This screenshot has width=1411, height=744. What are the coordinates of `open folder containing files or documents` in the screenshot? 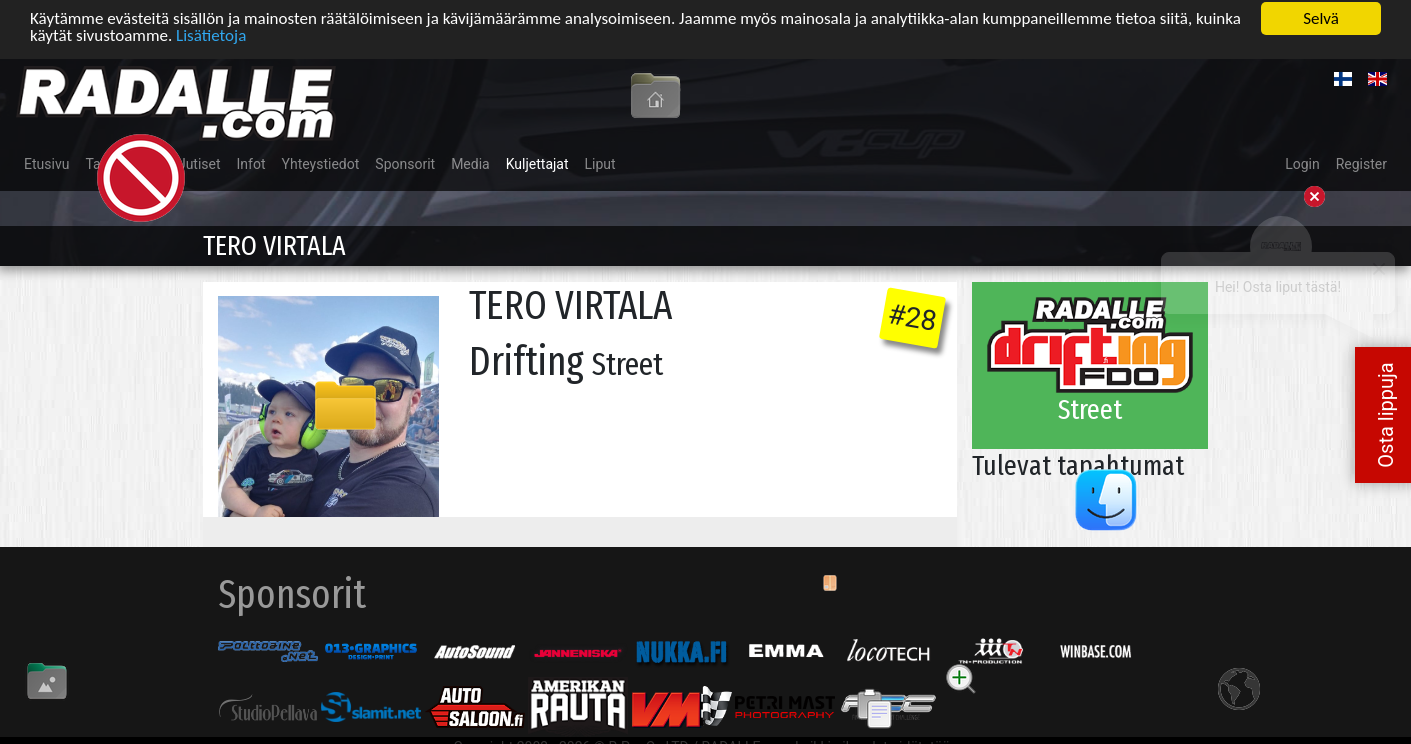 It's located at (345, 405).